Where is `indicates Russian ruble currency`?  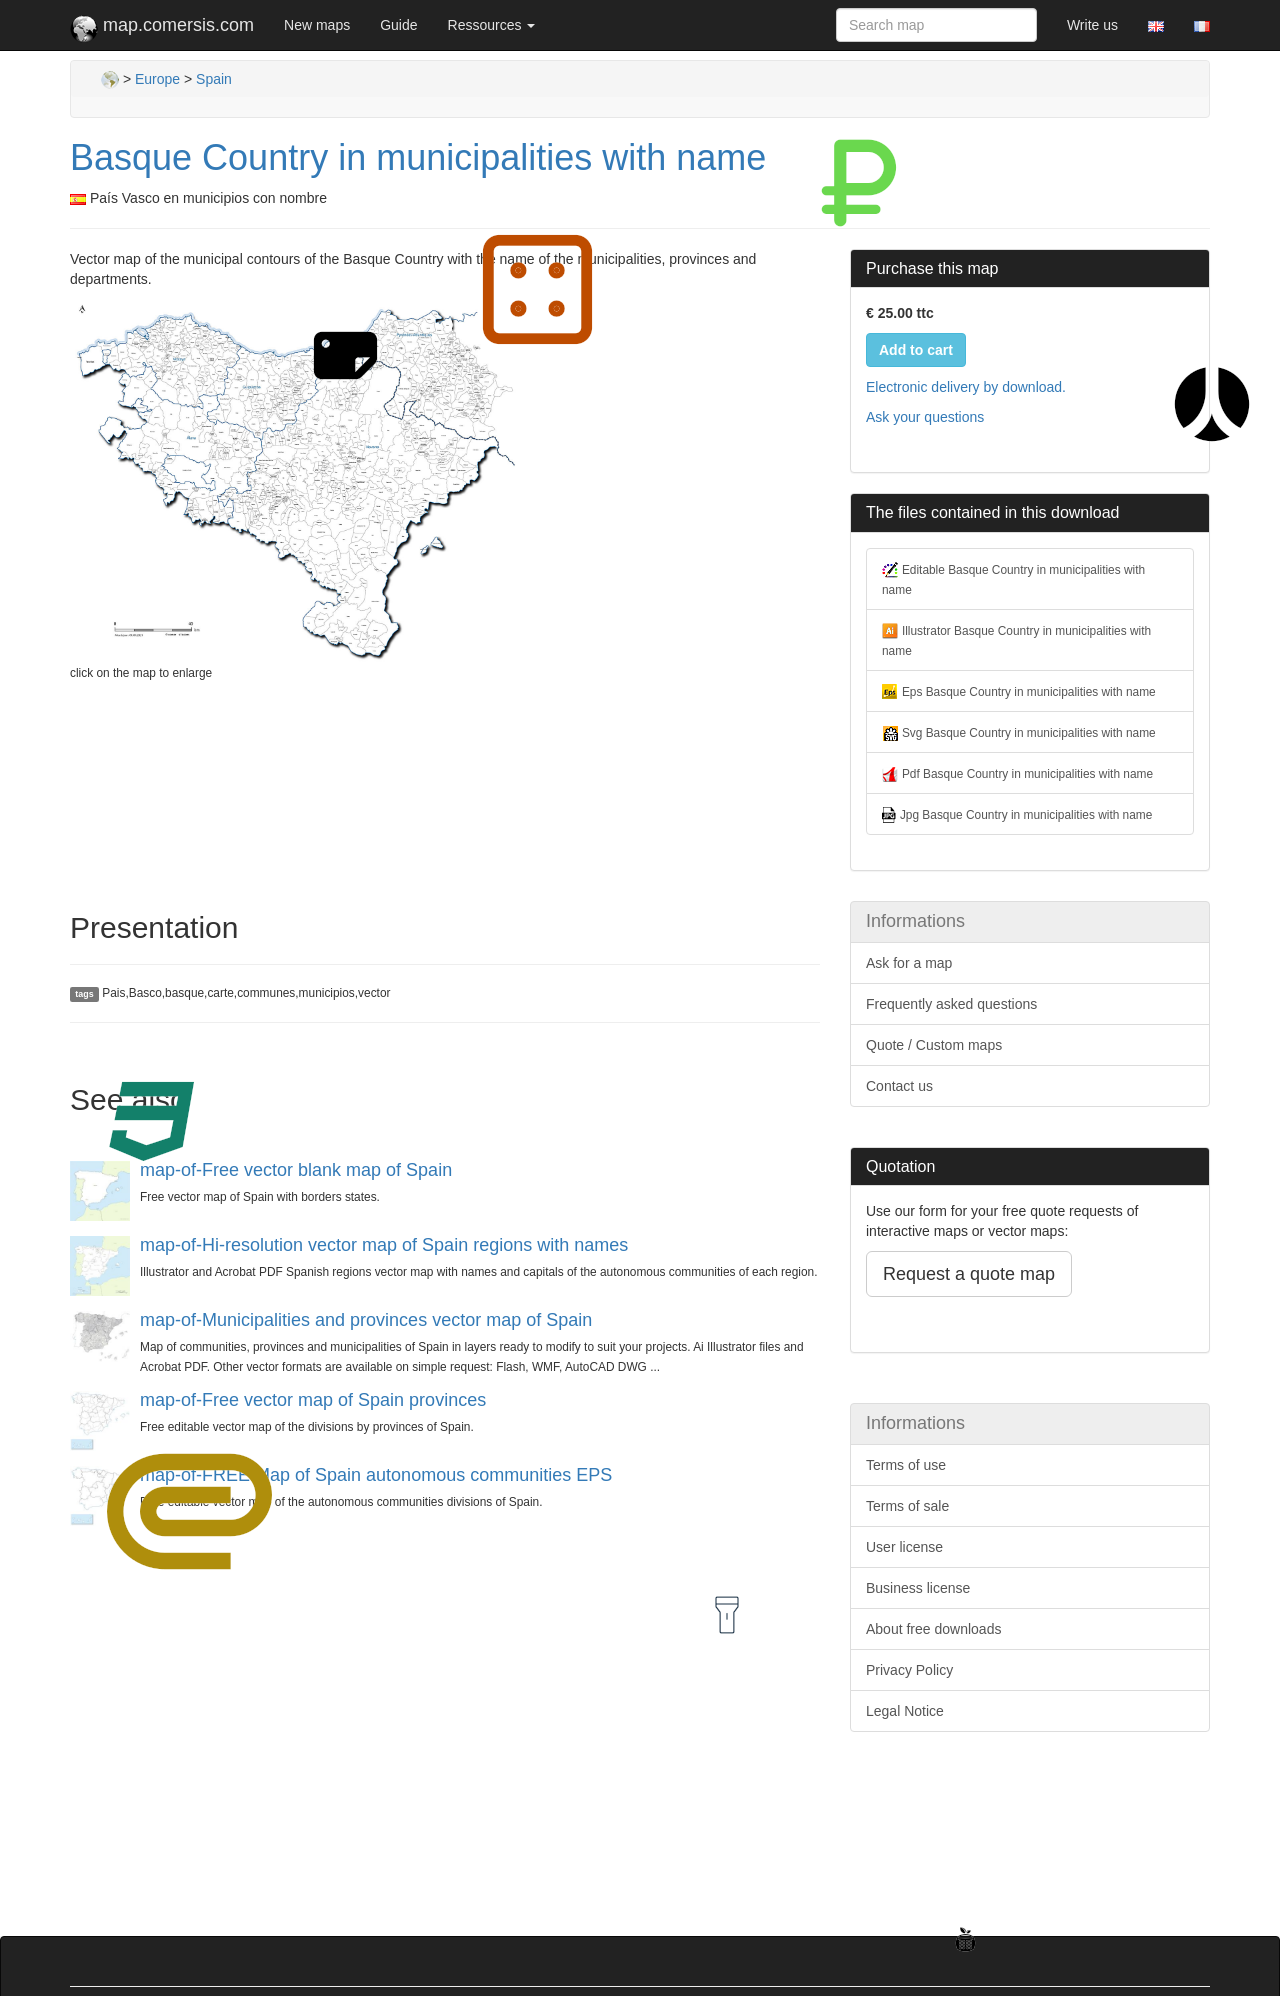 indicates Russian ruble currency is located at coordinates (862, 183).